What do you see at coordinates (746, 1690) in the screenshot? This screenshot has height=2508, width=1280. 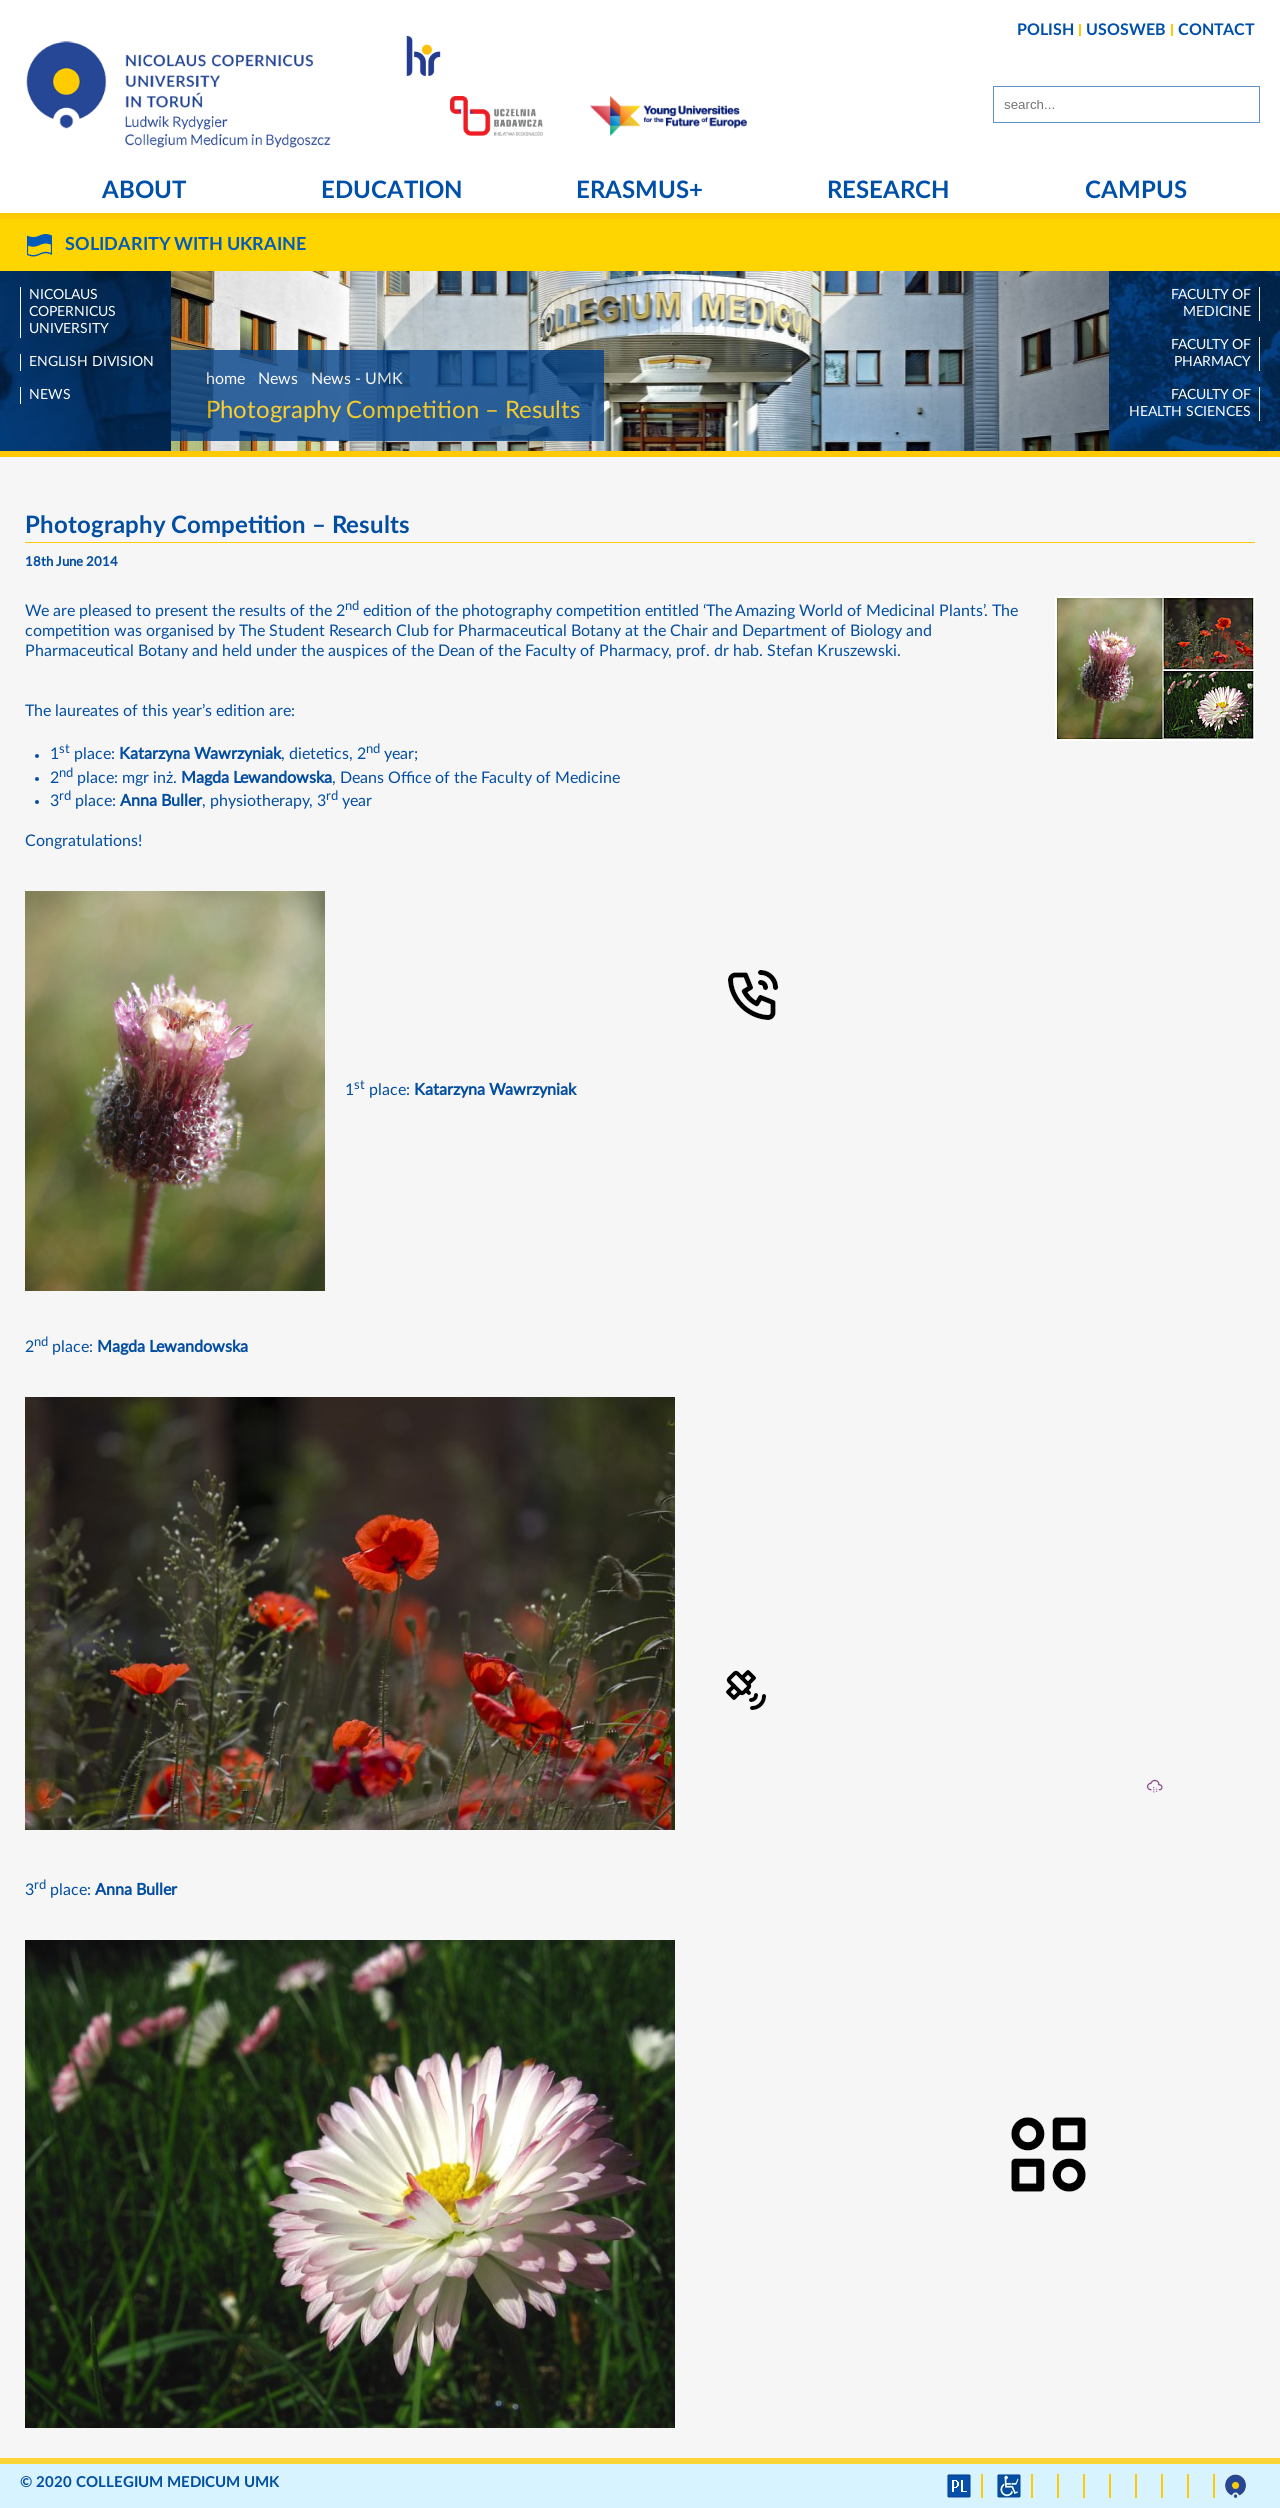 I see `access satellite connection settings` at bounding box center [746, 1690].